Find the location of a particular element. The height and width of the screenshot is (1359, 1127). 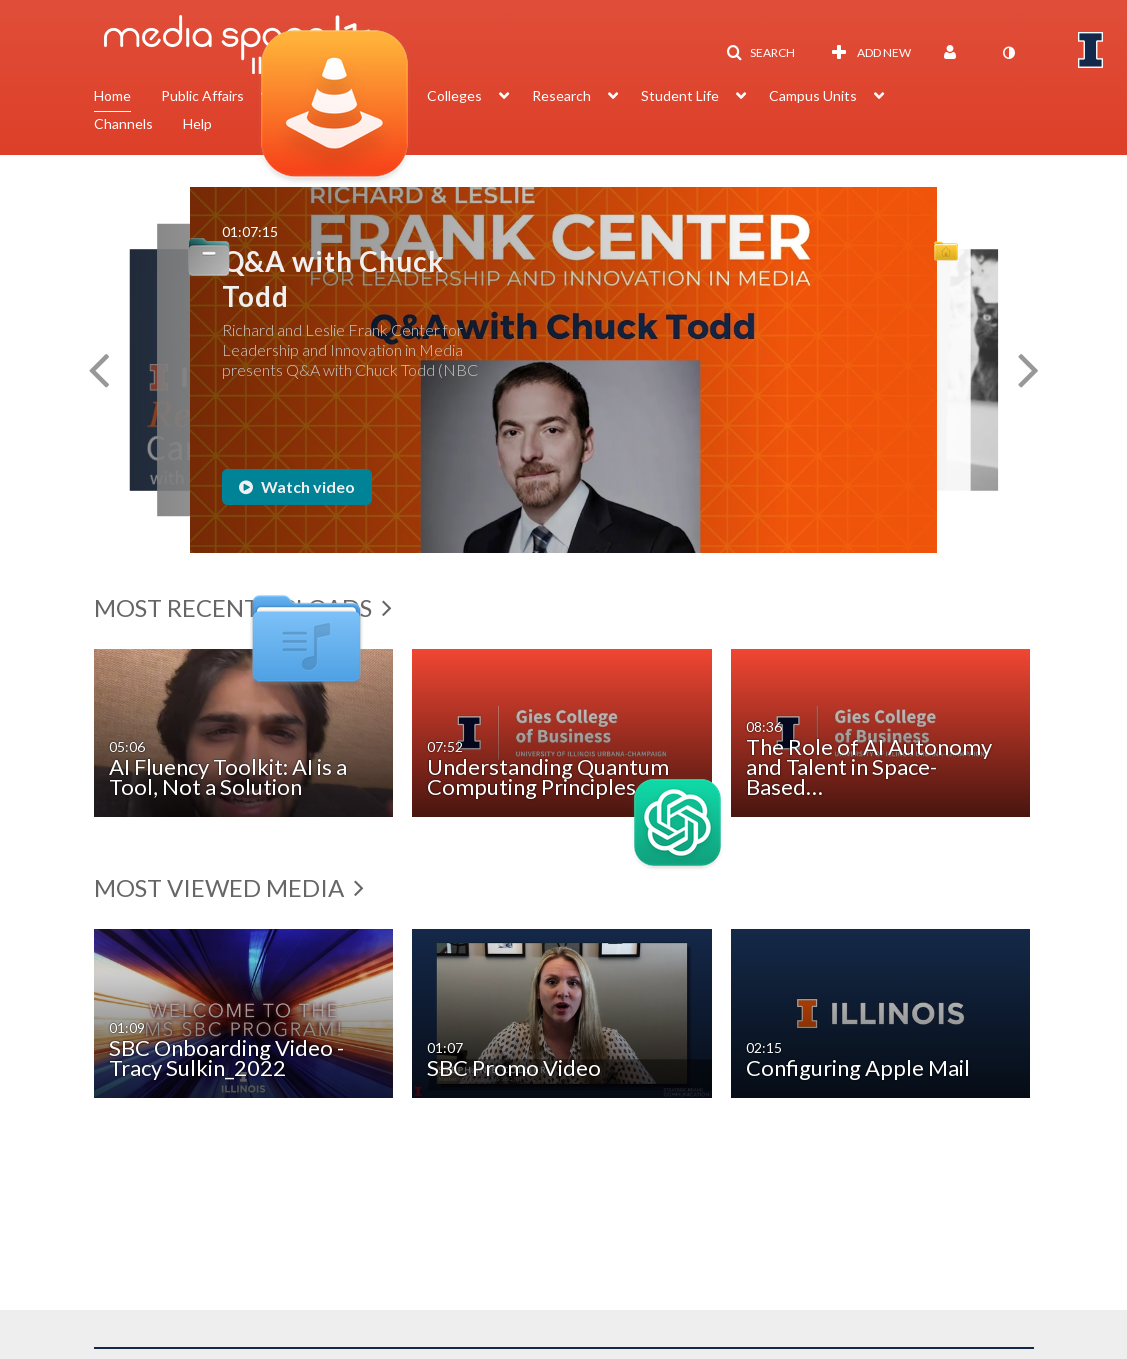

open your audio files folder is located at coordinates (306, 638).